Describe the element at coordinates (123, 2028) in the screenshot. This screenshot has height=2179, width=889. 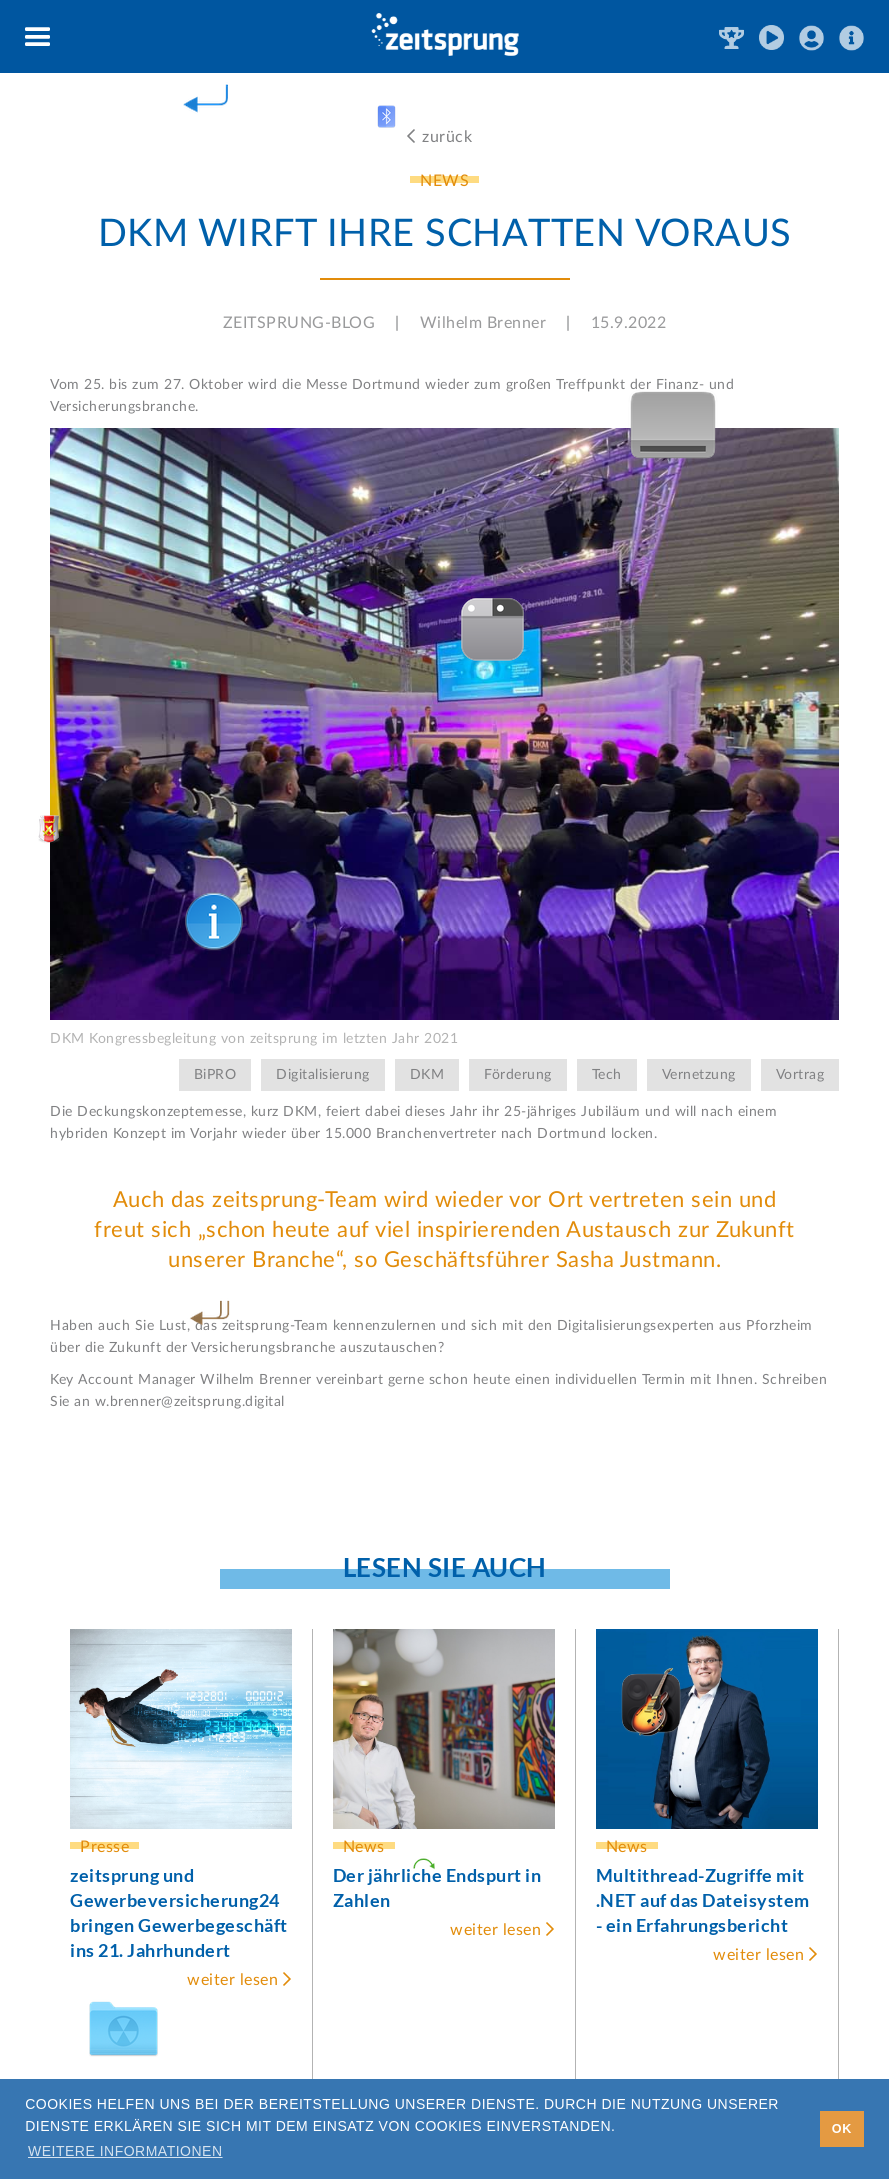
I see `folder for files ready to burn to disc` at that location.